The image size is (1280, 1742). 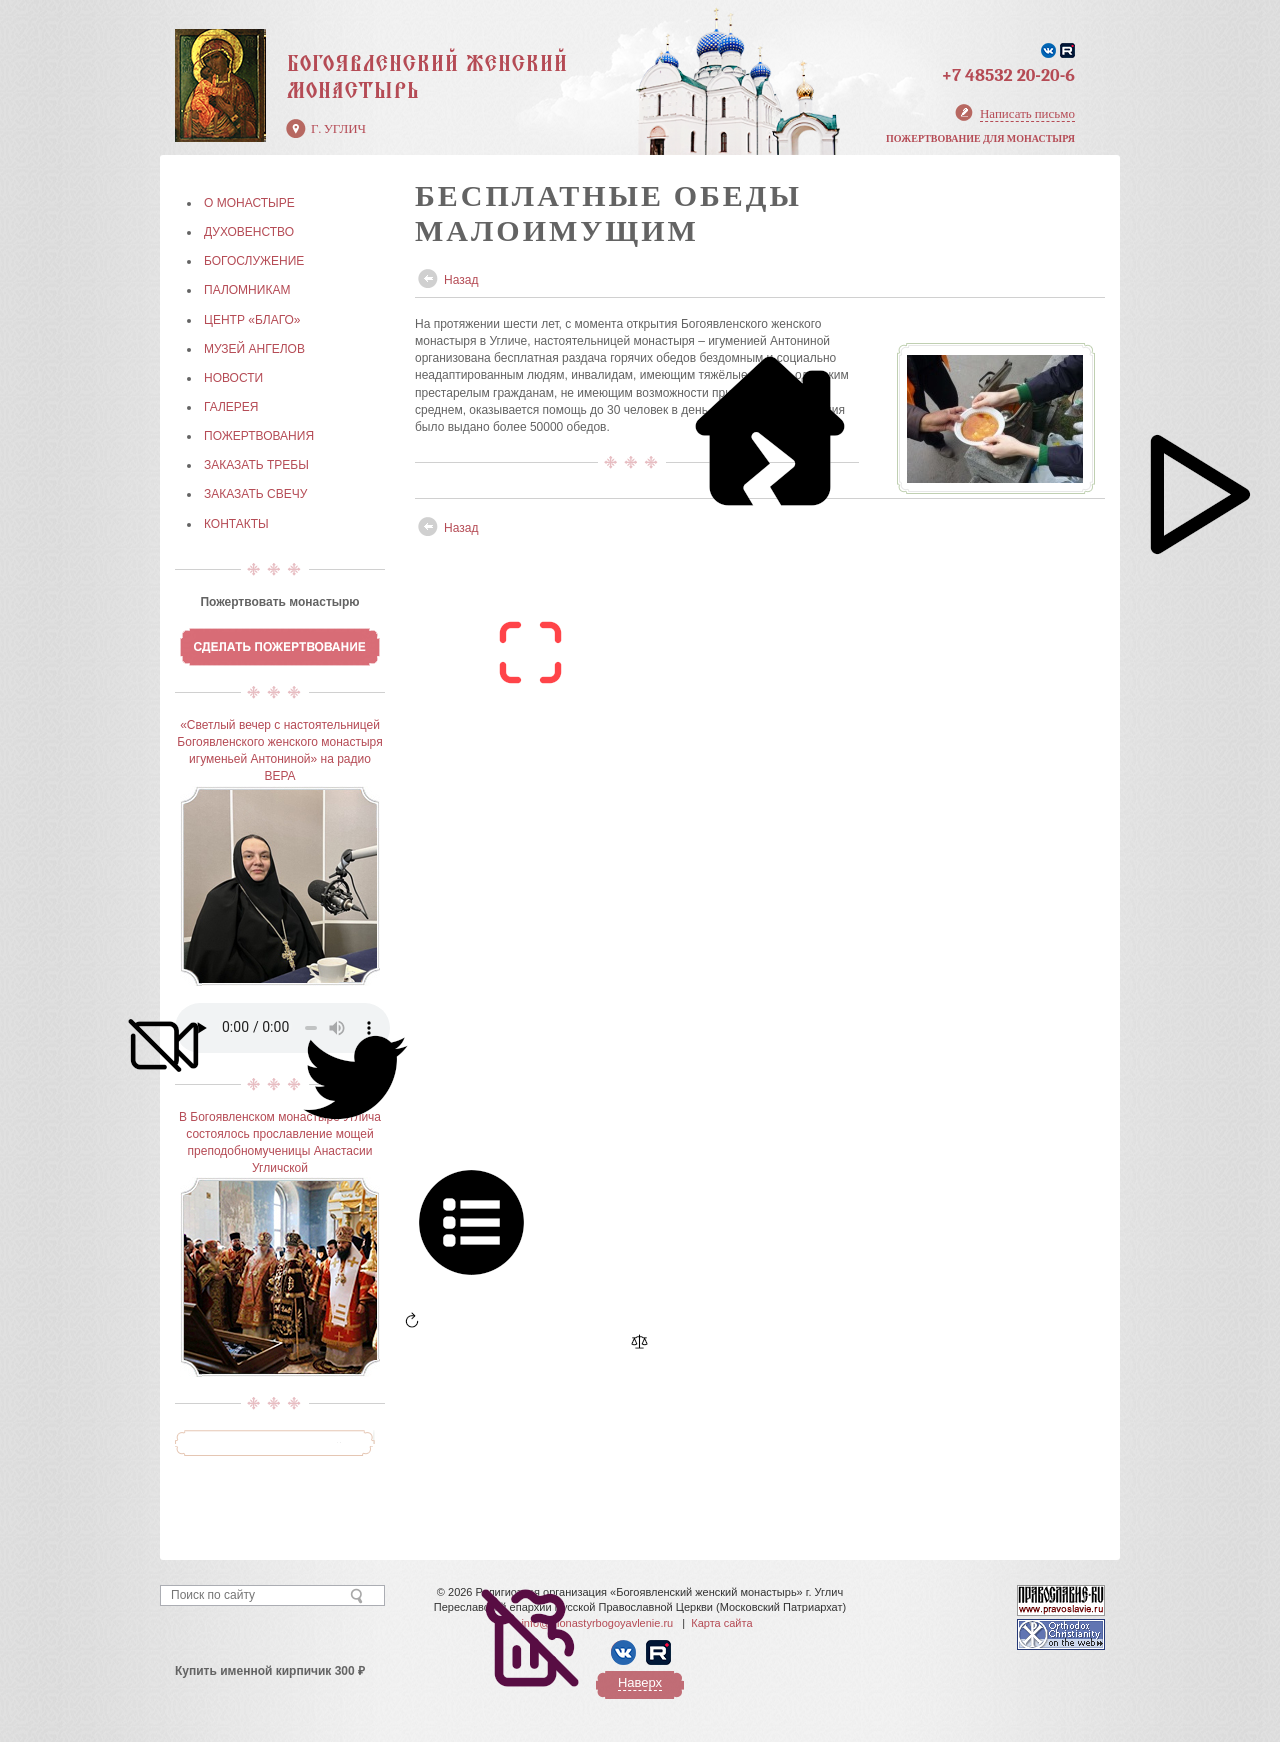 What do you see at coordinates (164, 1045) in the screenshot?
I see `video camera is off` at bounding box center [164, 1045].